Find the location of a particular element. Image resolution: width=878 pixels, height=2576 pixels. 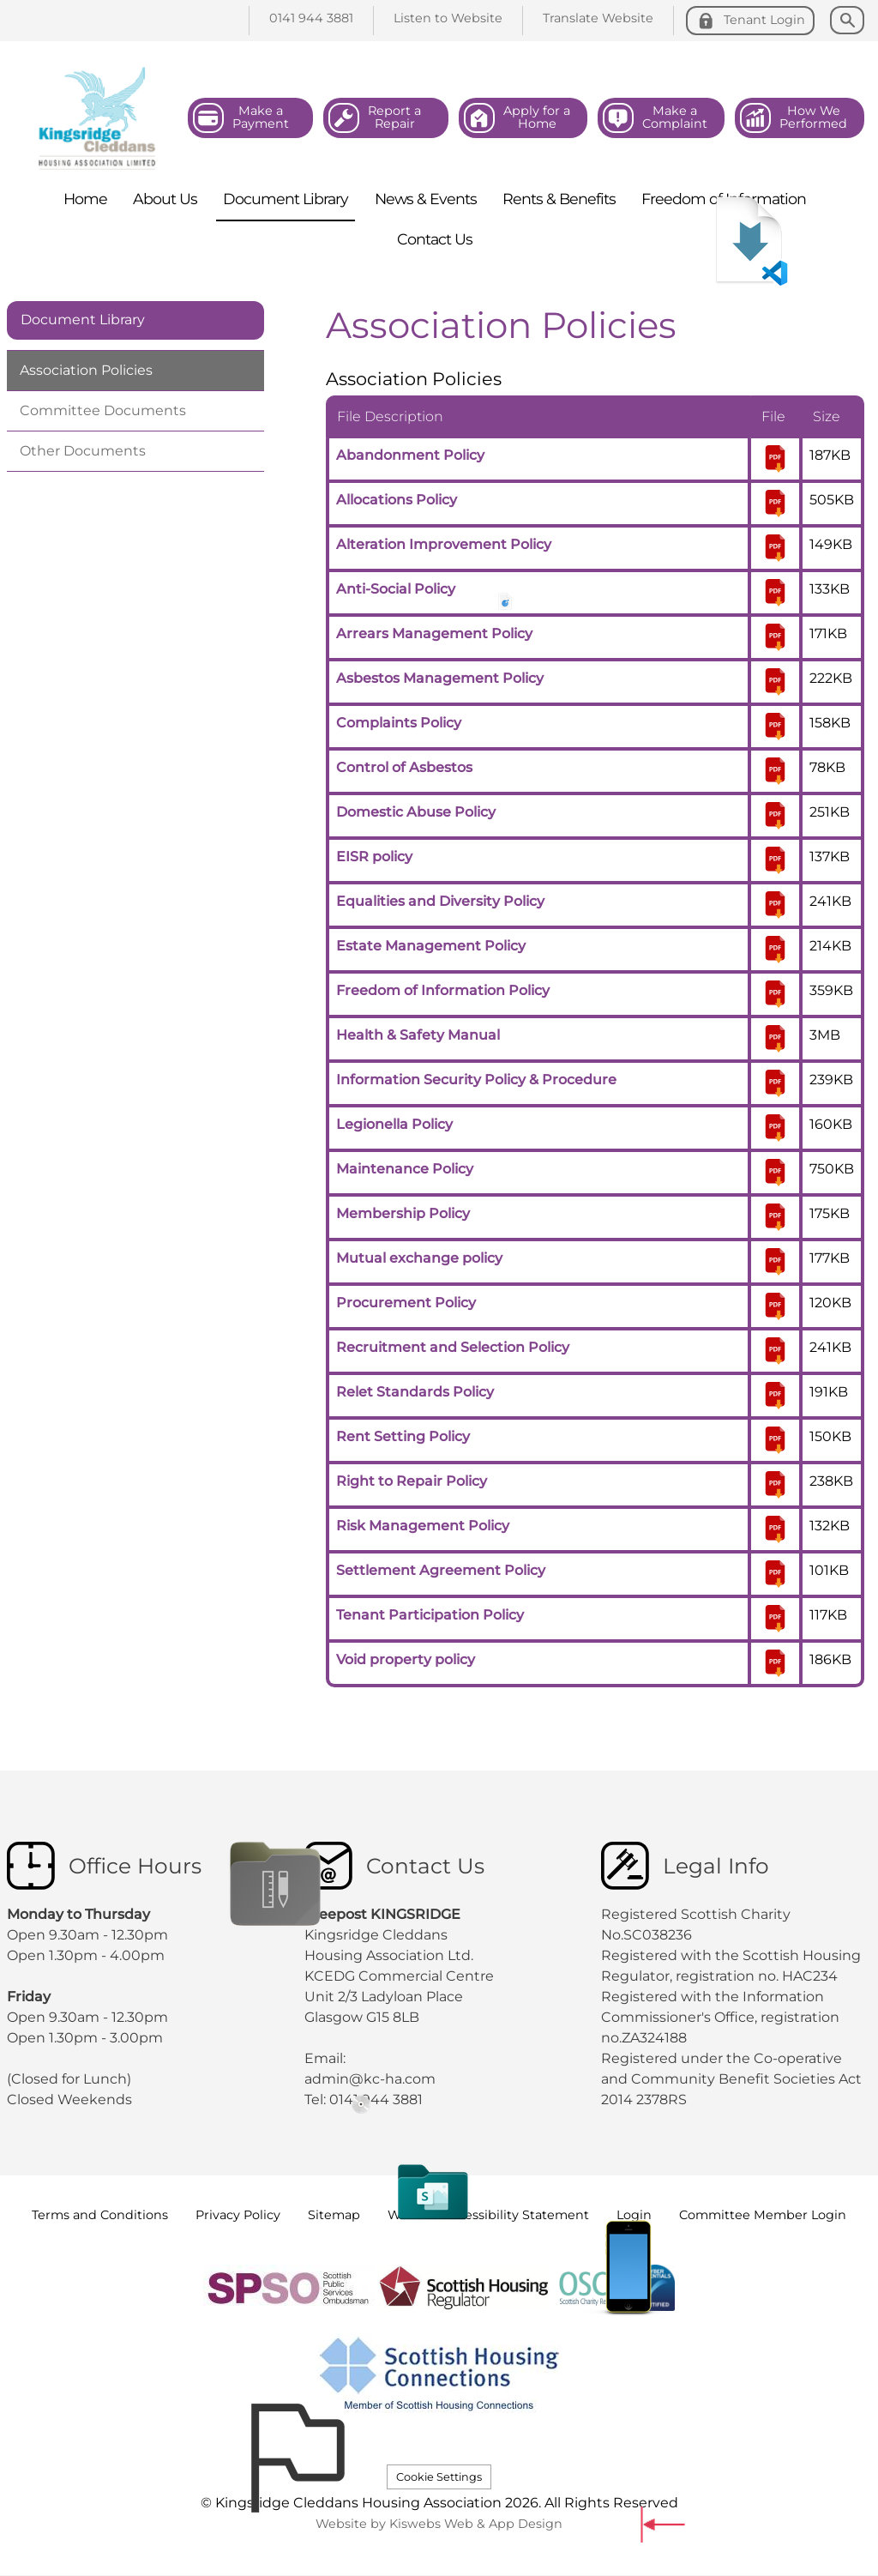

access flag emojis in the emoji picker is located at coordinates (298, 2458).